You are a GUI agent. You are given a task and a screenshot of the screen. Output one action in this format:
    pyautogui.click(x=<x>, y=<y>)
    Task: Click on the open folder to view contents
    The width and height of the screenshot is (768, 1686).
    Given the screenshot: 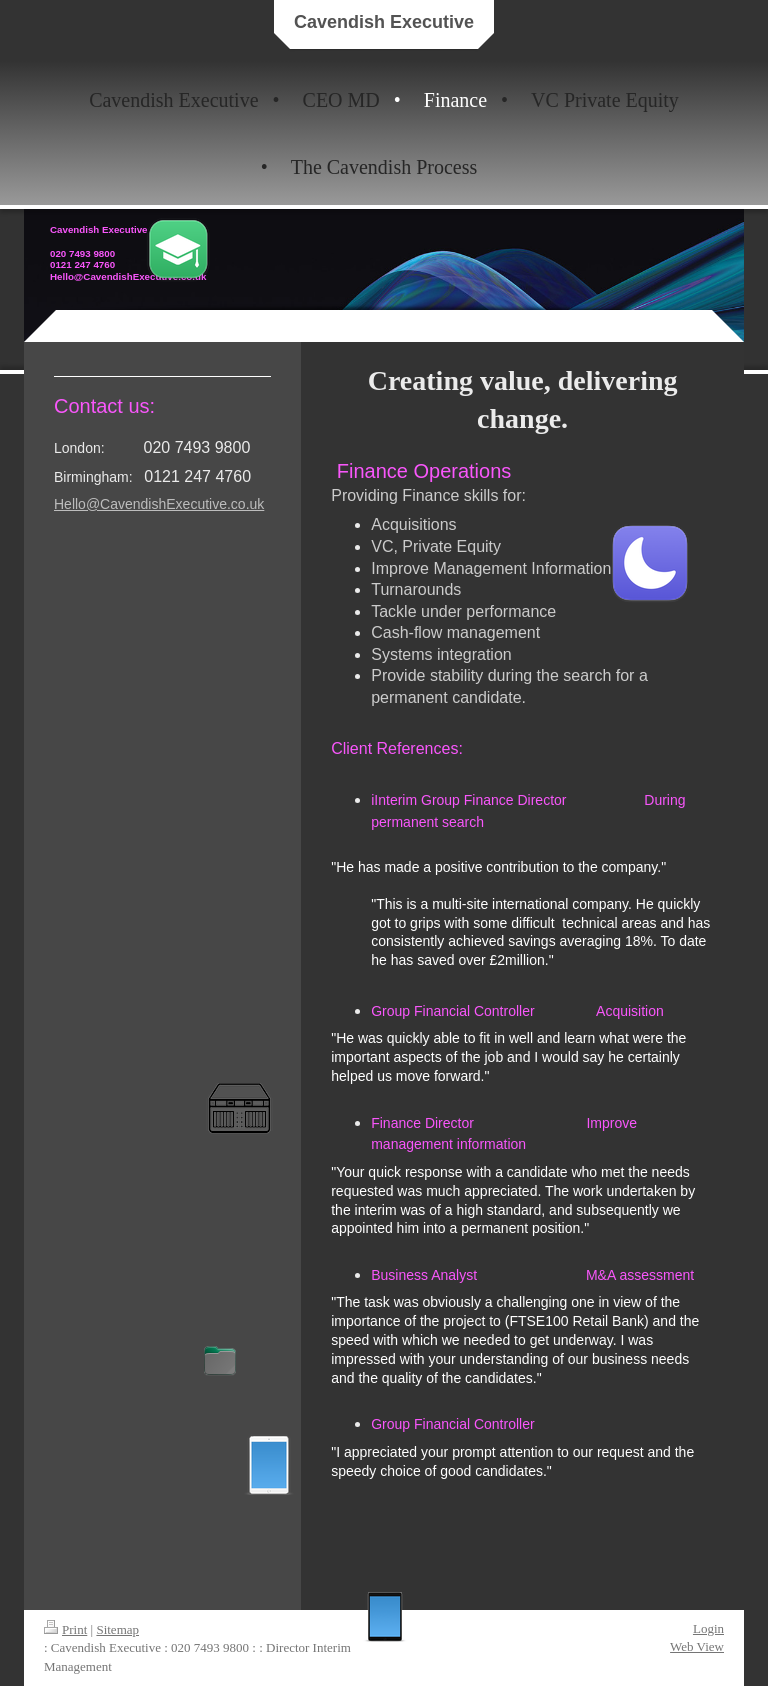 What is the action you would take?
    pyautogui.click(x=220, y=1360)
    